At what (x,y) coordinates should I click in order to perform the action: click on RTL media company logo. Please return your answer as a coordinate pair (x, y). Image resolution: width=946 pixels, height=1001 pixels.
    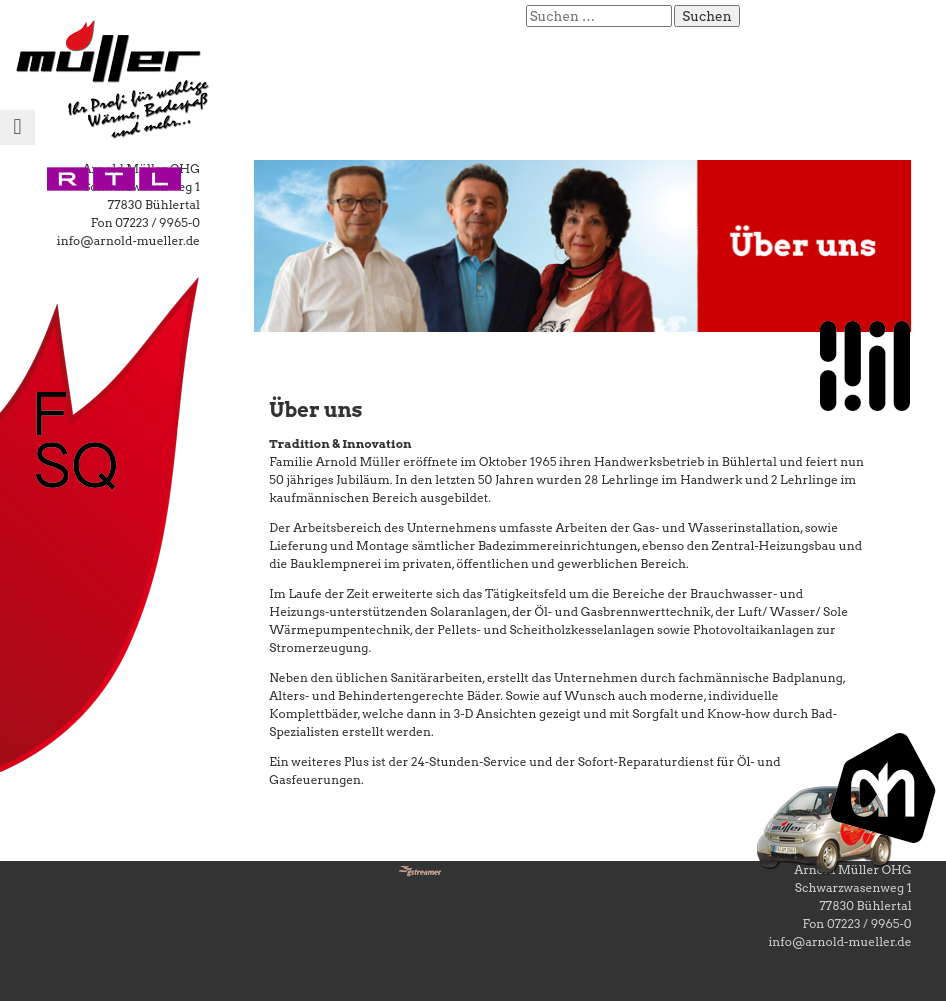
    Looking at the image, I should click on (114, 179).